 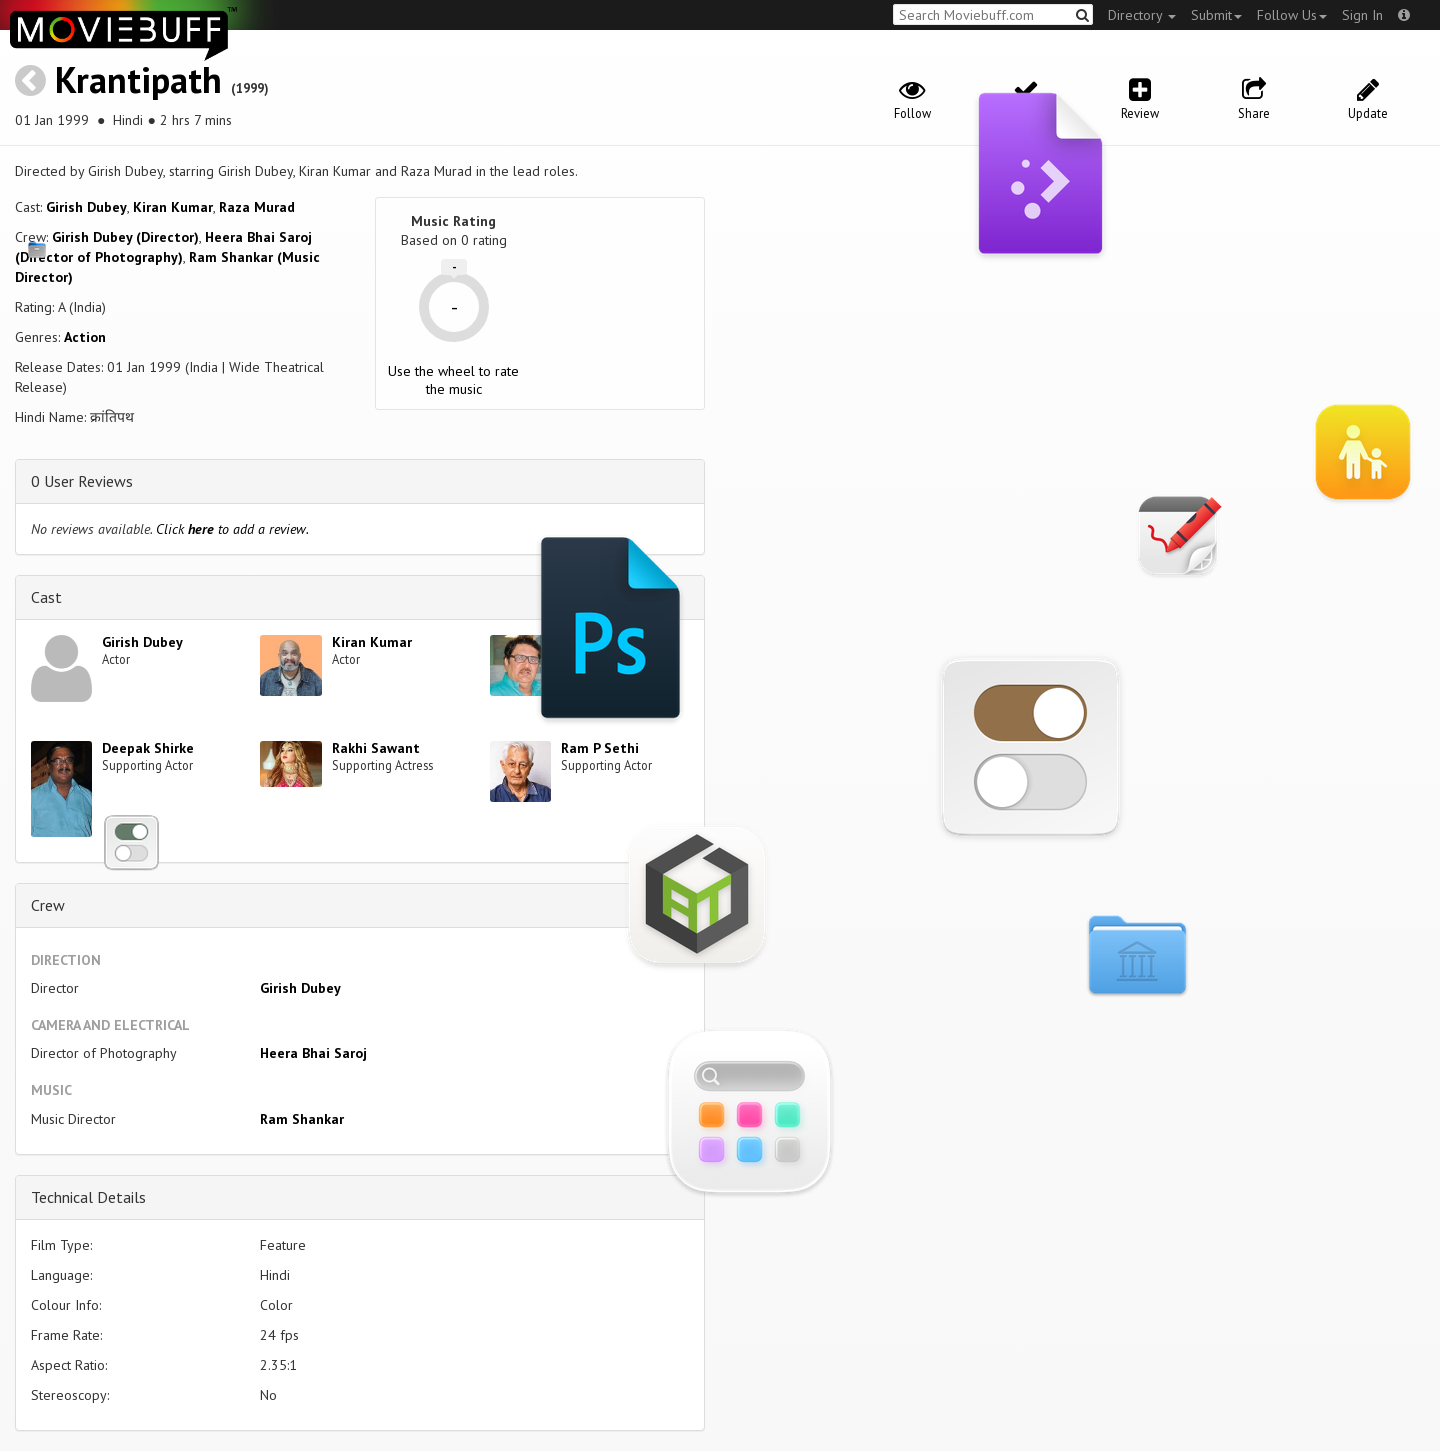 What do you see at coordinates (1040, 176) in the screenshot?
I see `plasma application file type indicator` at bounding box center [1040, 176].